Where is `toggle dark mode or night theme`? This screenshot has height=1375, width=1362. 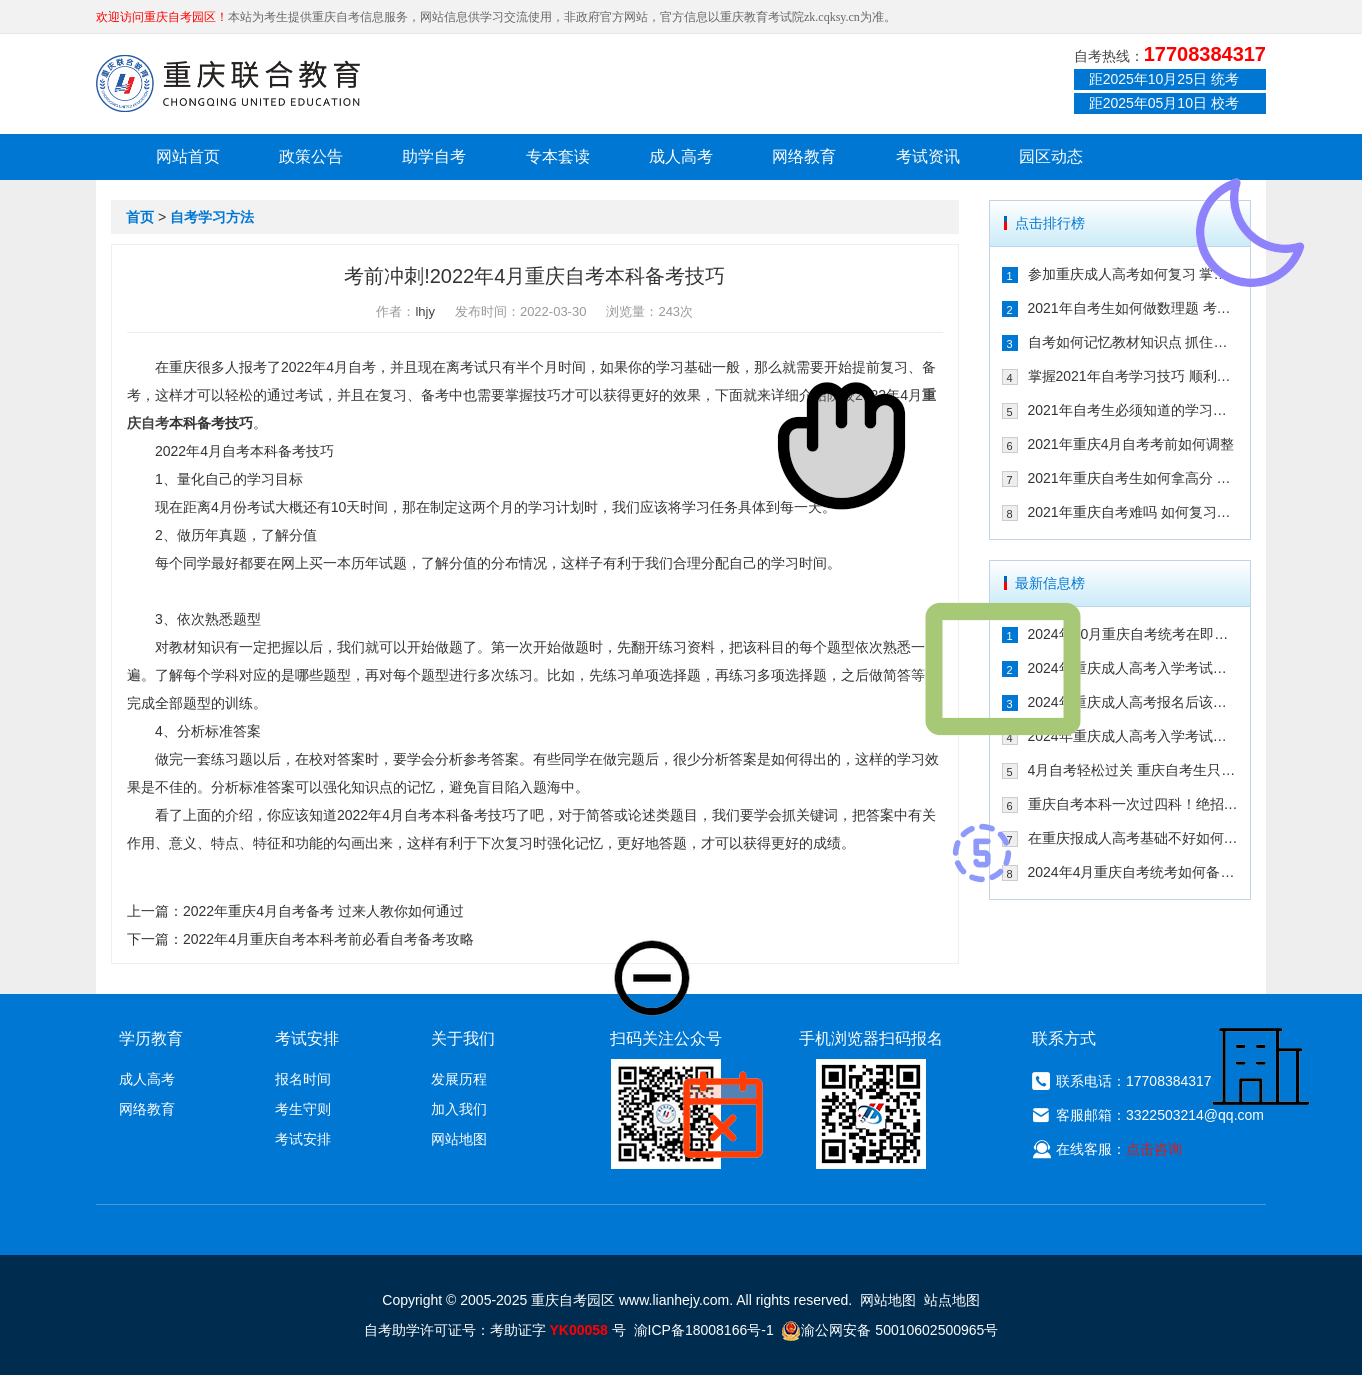
toggle dark mode or night theme is located at coordinates (1247, 236).